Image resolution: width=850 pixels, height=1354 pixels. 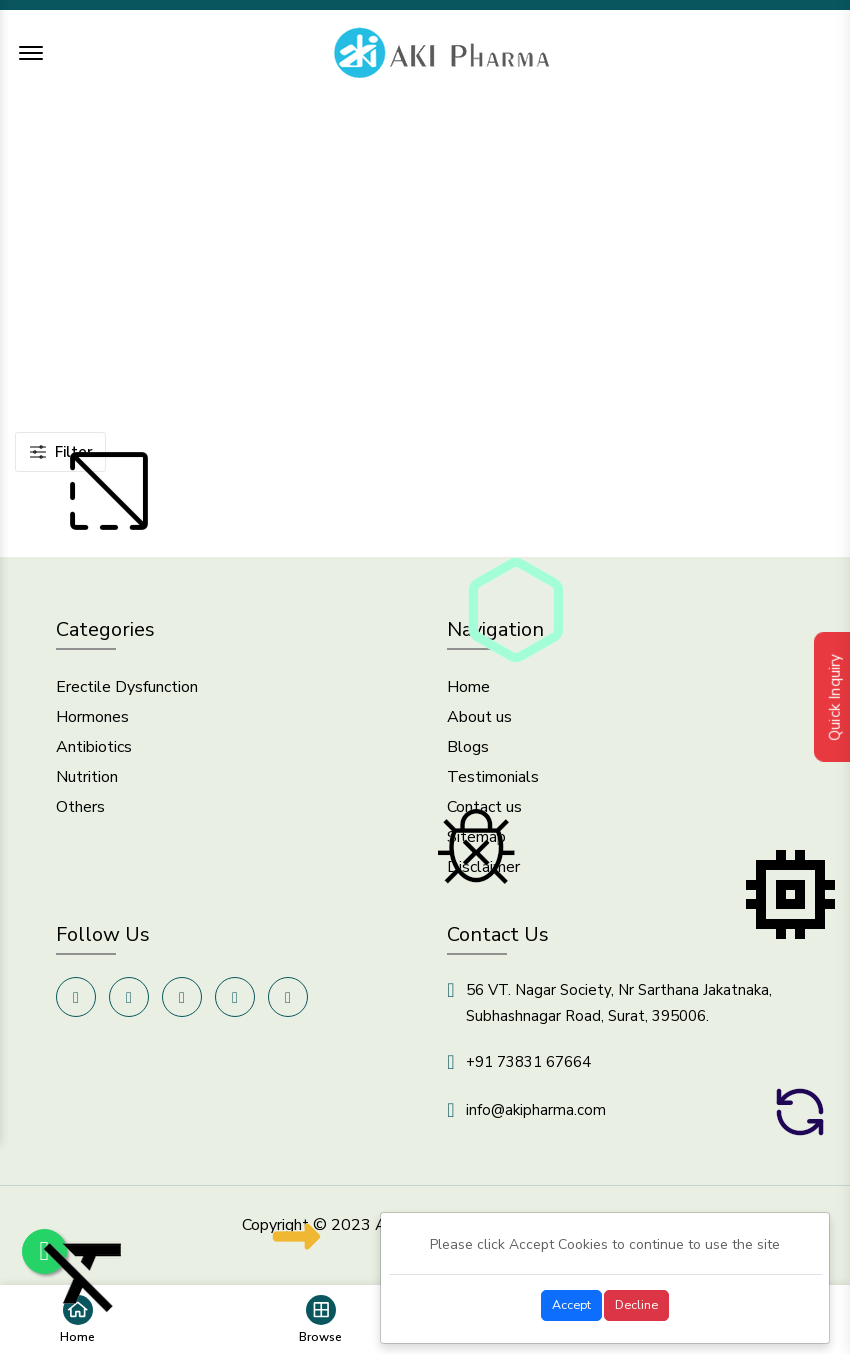 What do you see at coordinates (516, 610) in the screenshot?
I see `indicates a hexagonal shape or geometric element` at bounding box center [516, 610].